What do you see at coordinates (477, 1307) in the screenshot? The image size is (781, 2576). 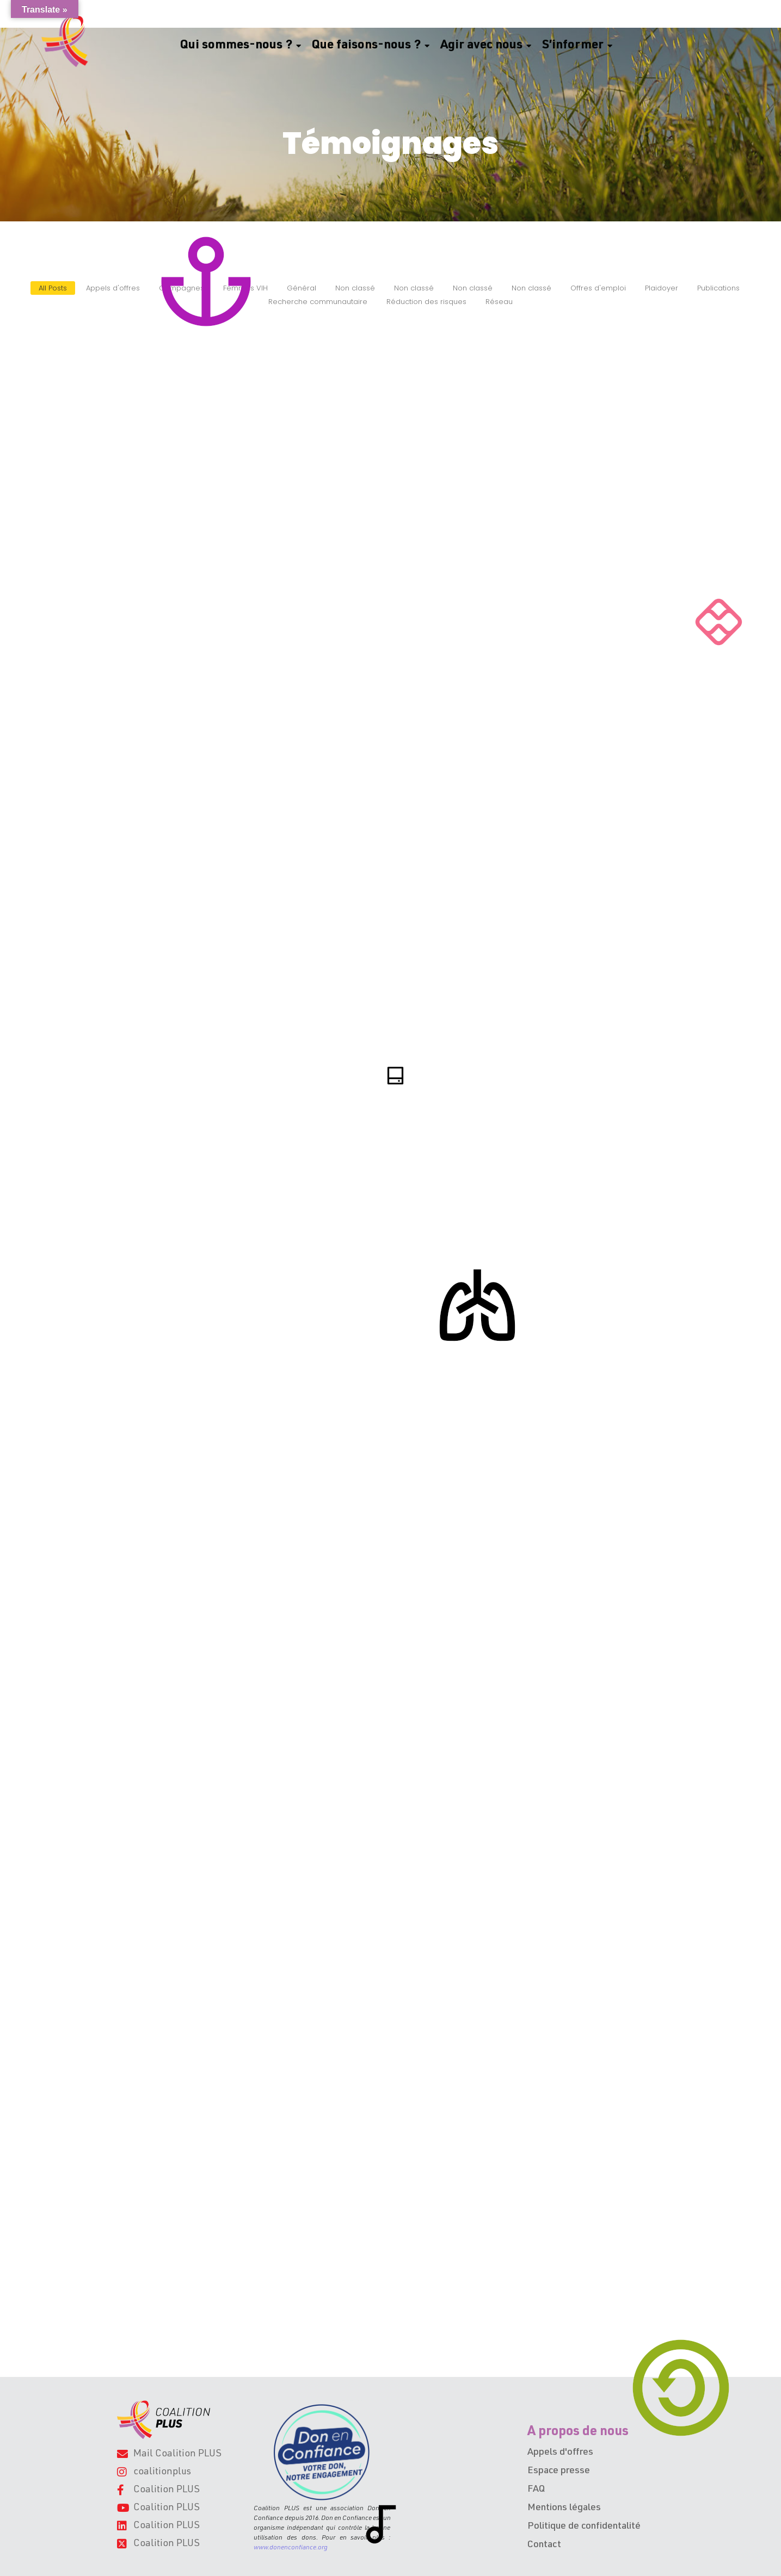 I see `access respiratory health information` at bounding box center [477, 1307].